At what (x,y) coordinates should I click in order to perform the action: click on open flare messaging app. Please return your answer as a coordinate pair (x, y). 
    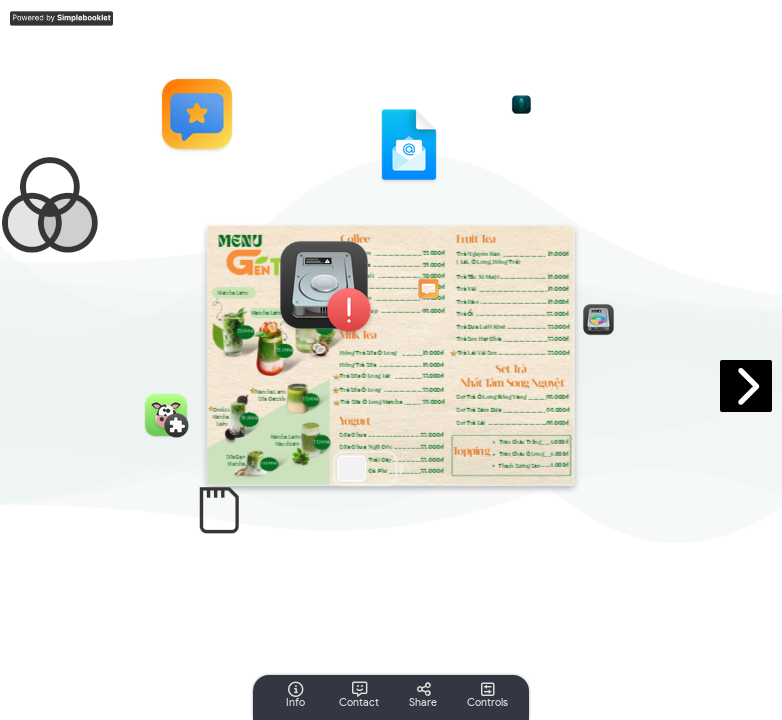
    Looking at the image, I should click on (197, 114).